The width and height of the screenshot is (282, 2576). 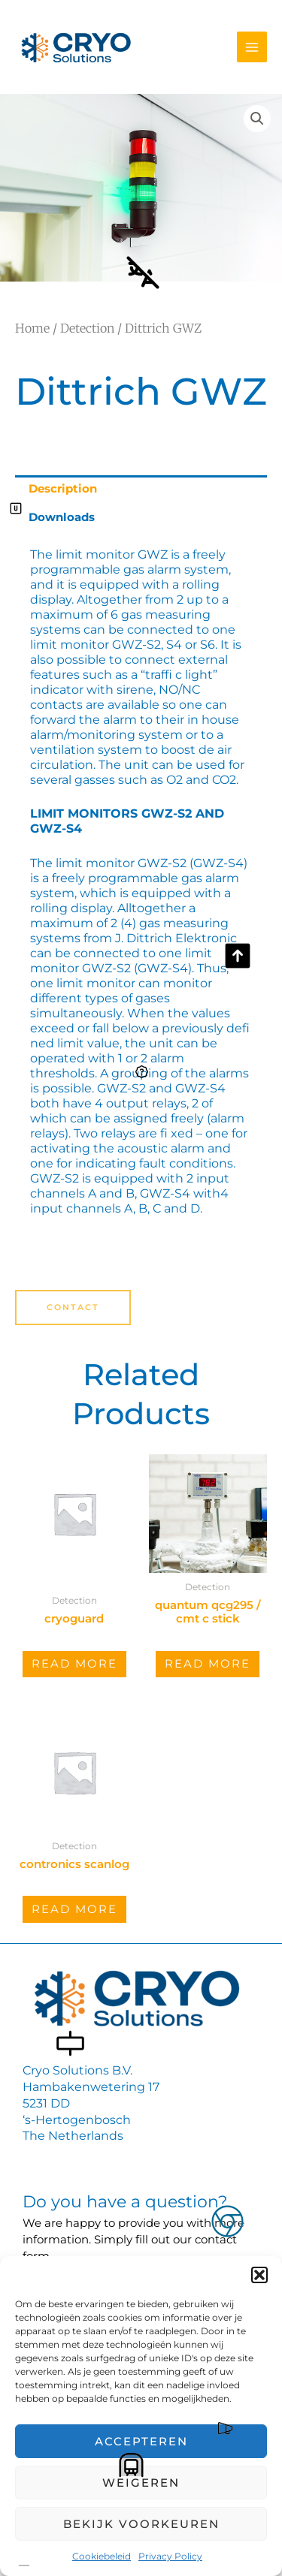 What do you see at coordinates (16, 508) in the screenshot?
I see `indicates underline text formatting option` at bounding box center [16, 508].